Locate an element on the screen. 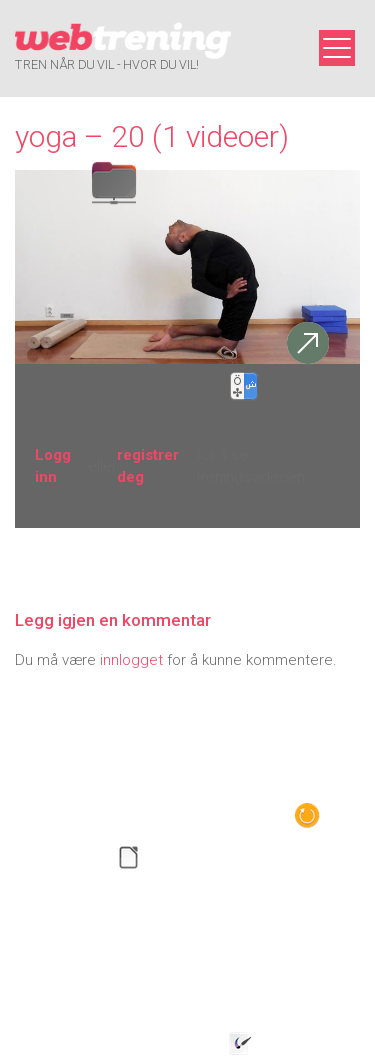  open GNOME Characters app is located at coordinates (244, 386).